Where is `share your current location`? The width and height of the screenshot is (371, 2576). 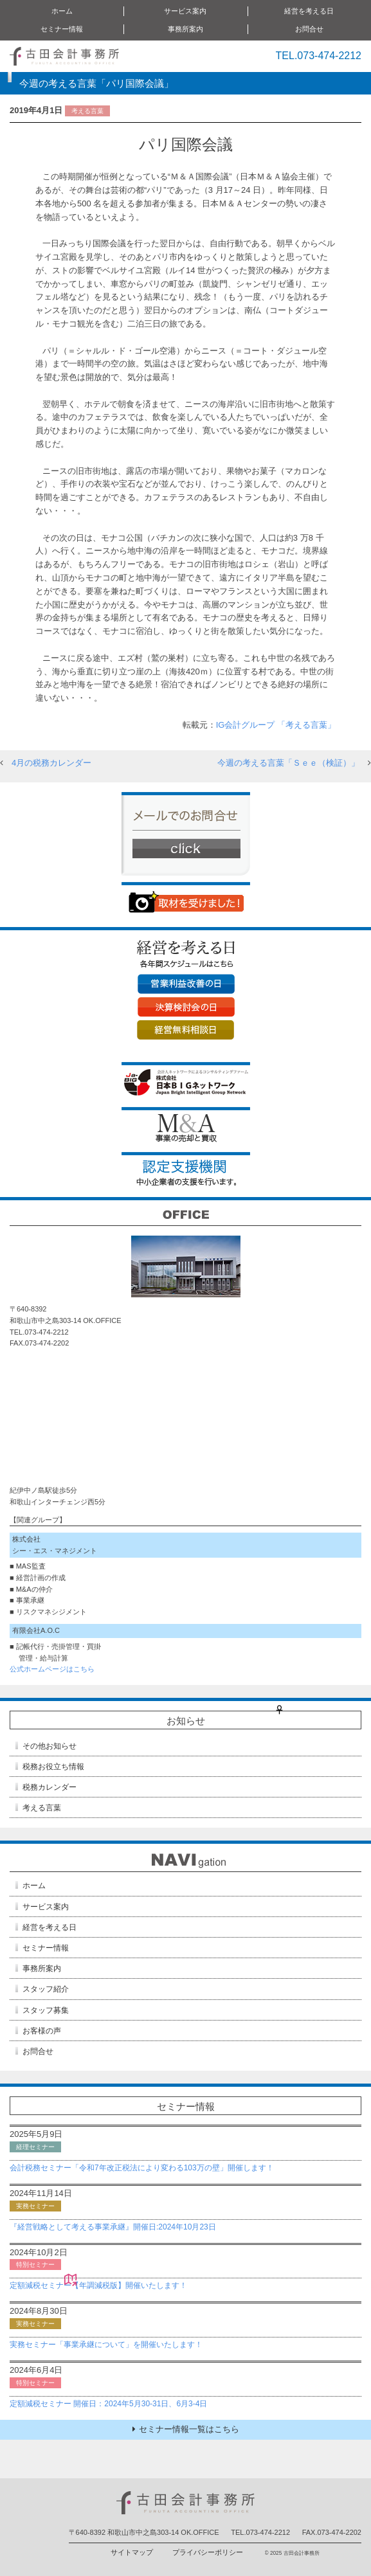
share your current location is located at coordinates (70, 2279).